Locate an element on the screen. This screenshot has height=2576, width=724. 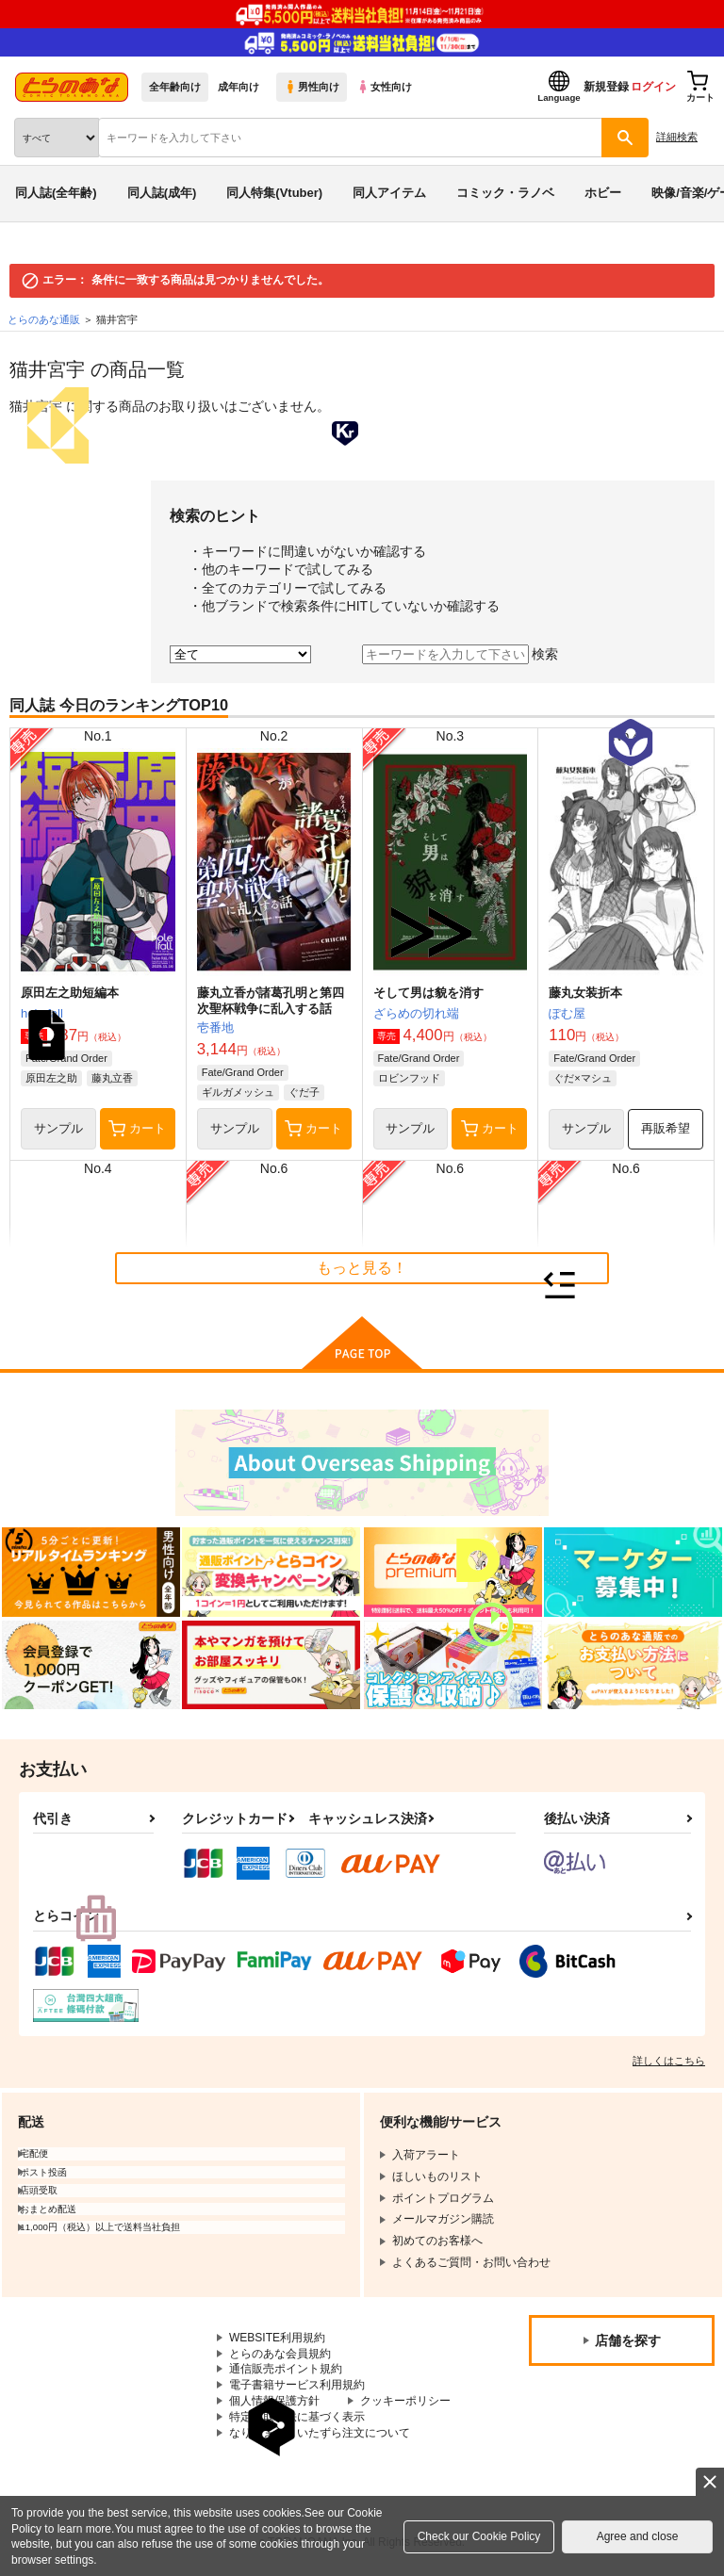
open DeepL translator is located at coordinates (272, 2427).